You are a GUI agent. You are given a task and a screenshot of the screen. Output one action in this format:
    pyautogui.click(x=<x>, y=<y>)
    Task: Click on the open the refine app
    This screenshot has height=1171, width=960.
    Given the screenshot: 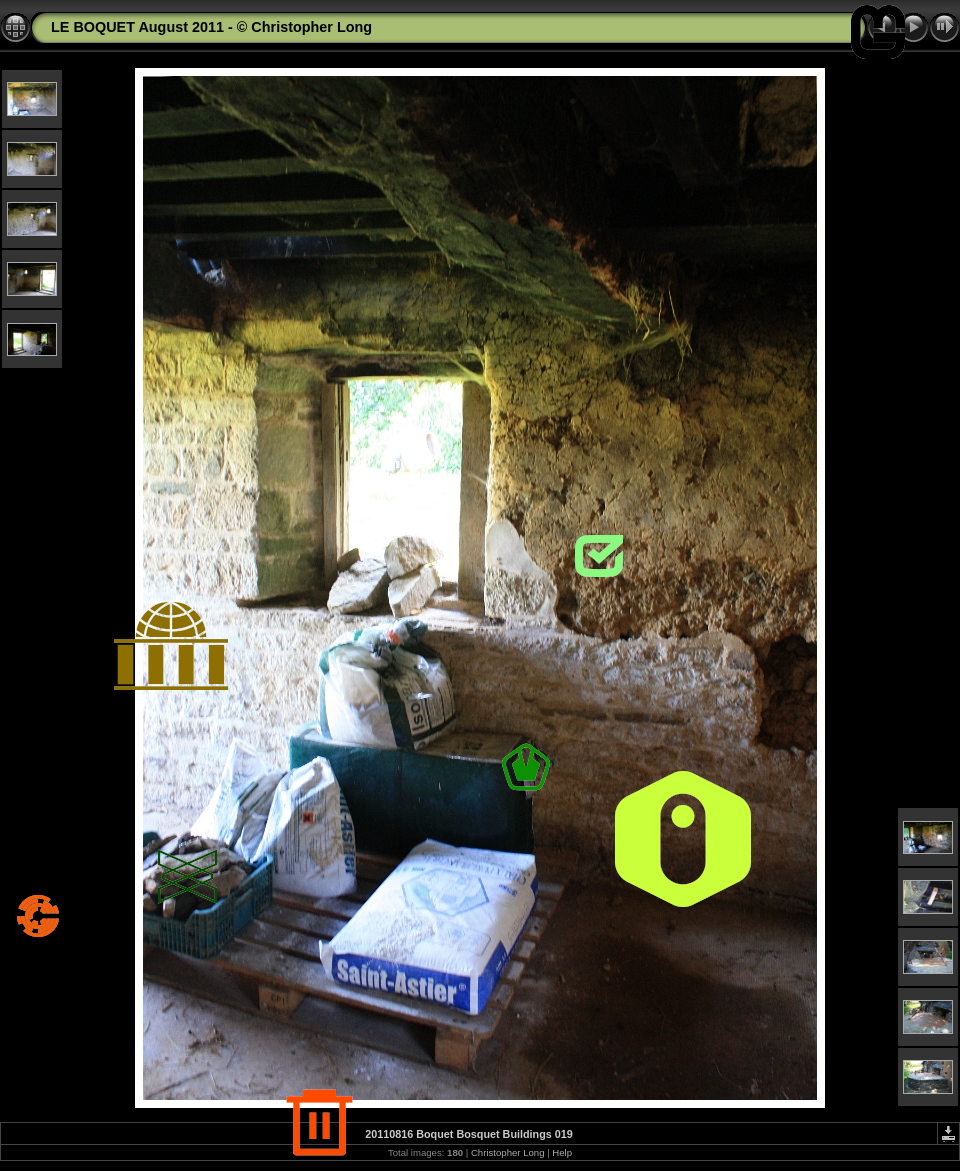 What is the action you would take?
    pyautogui.click(x=683, y=839)
    